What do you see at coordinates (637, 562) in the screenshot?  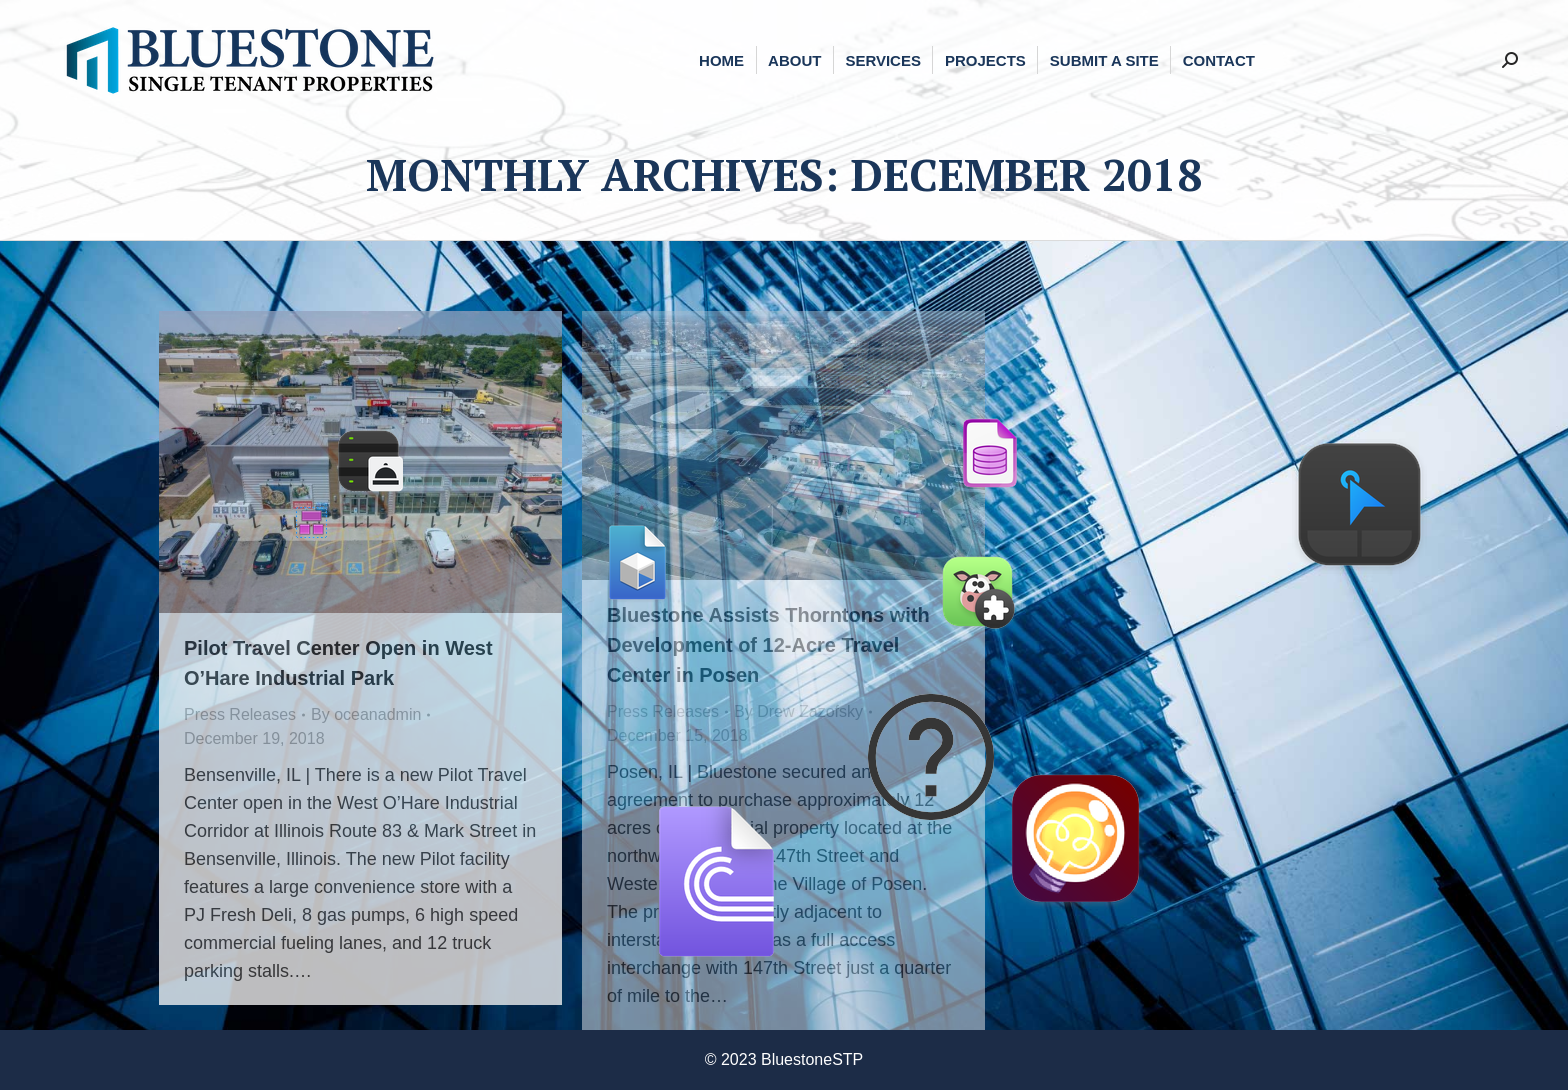 I see `flatpak application reference file` at bounding box center [637, 562].